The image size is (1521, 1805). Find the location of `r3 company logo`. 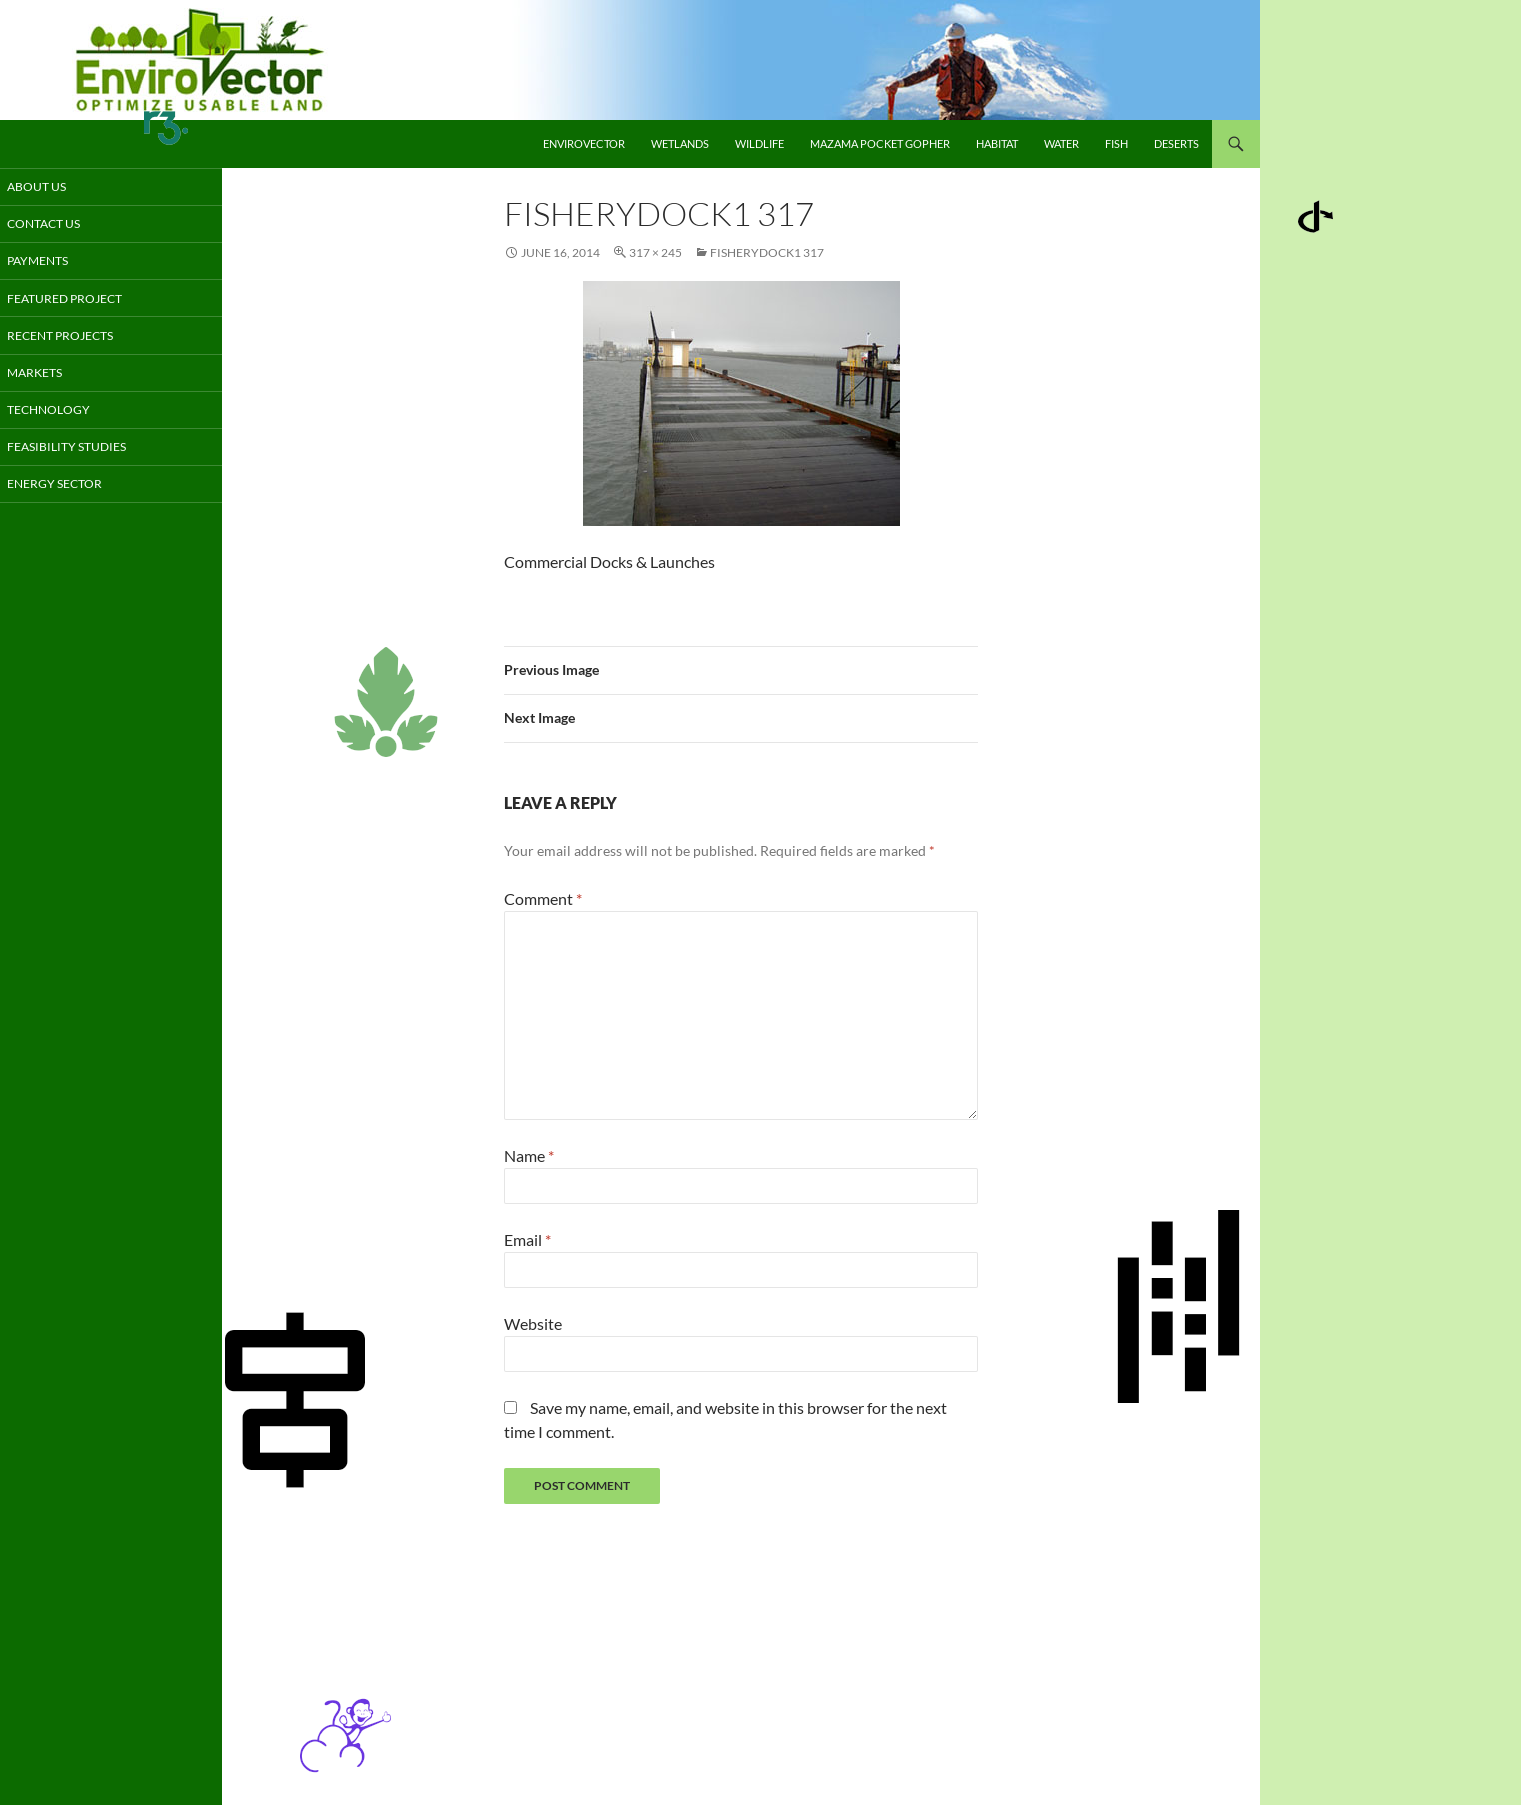

r3 company logo is located at coordinates (166, 128).